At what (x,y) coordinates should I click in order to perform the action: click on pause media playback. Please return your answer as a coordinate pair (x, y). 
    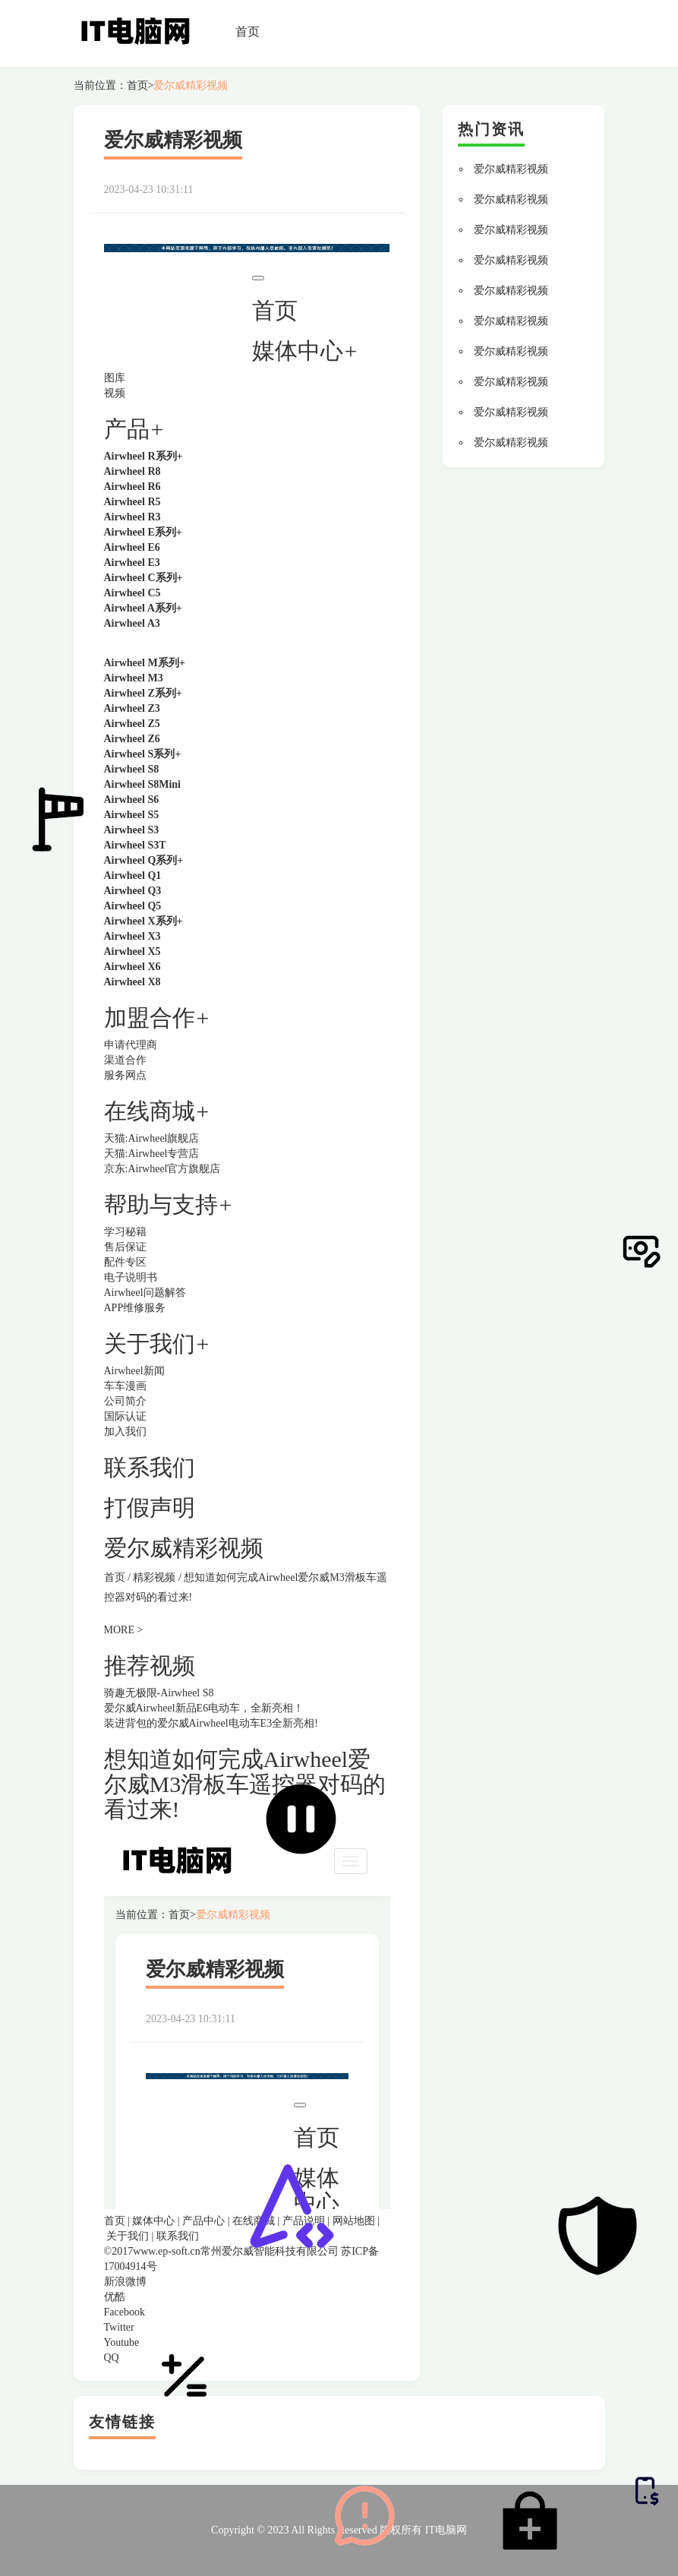
    Looking at the image, I should click on (301, 1819).